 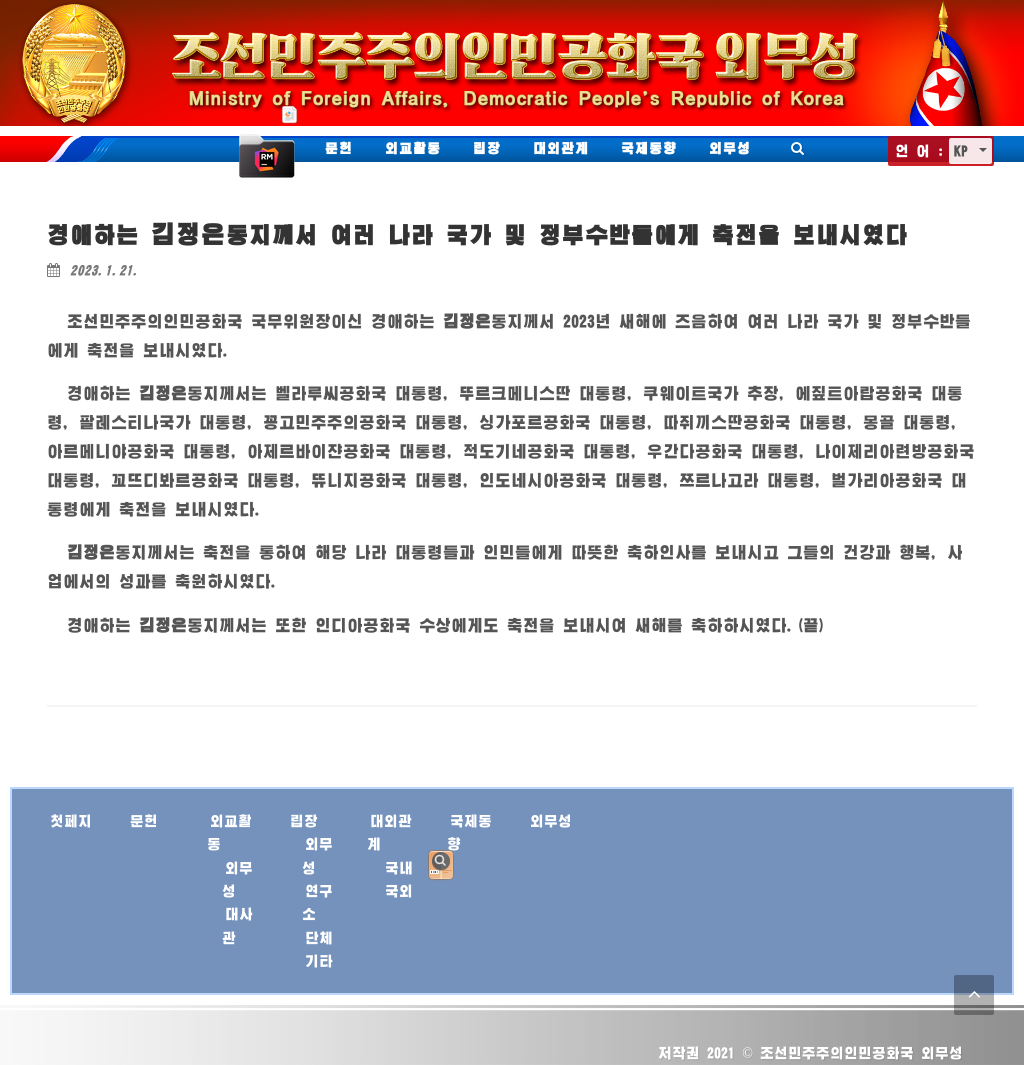 I want to click on open a presentation file, so click(x=289, y=114).